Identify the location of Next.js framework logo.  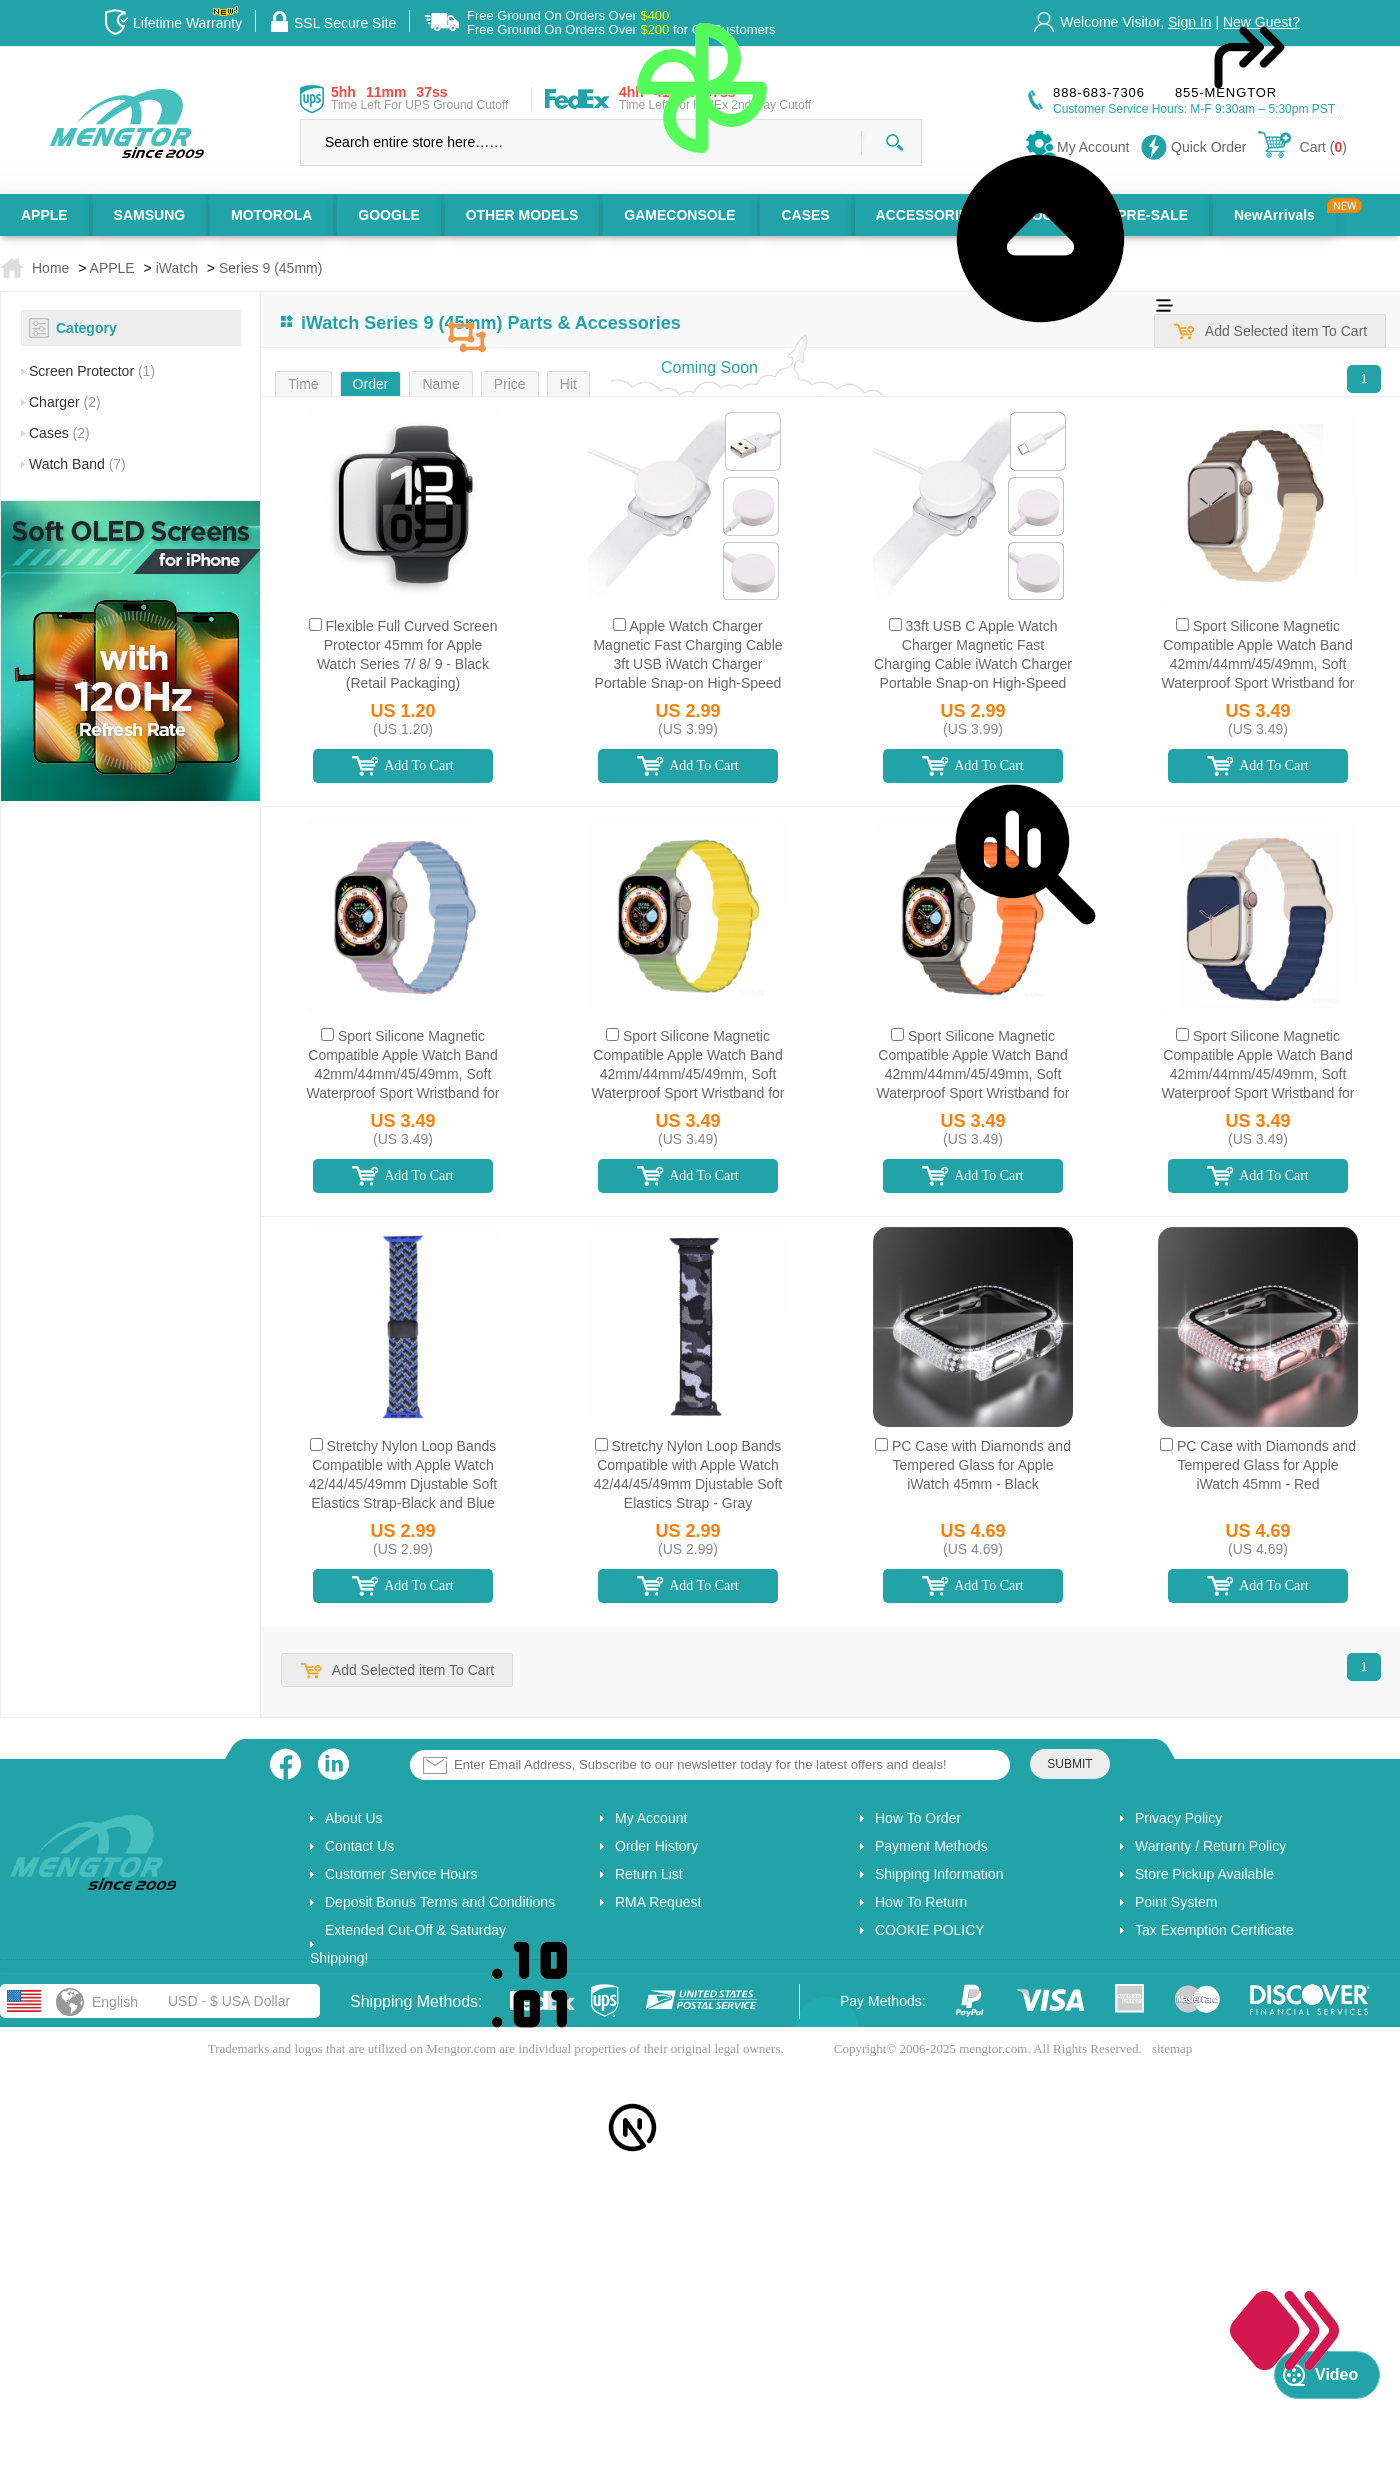
(632, 2127).